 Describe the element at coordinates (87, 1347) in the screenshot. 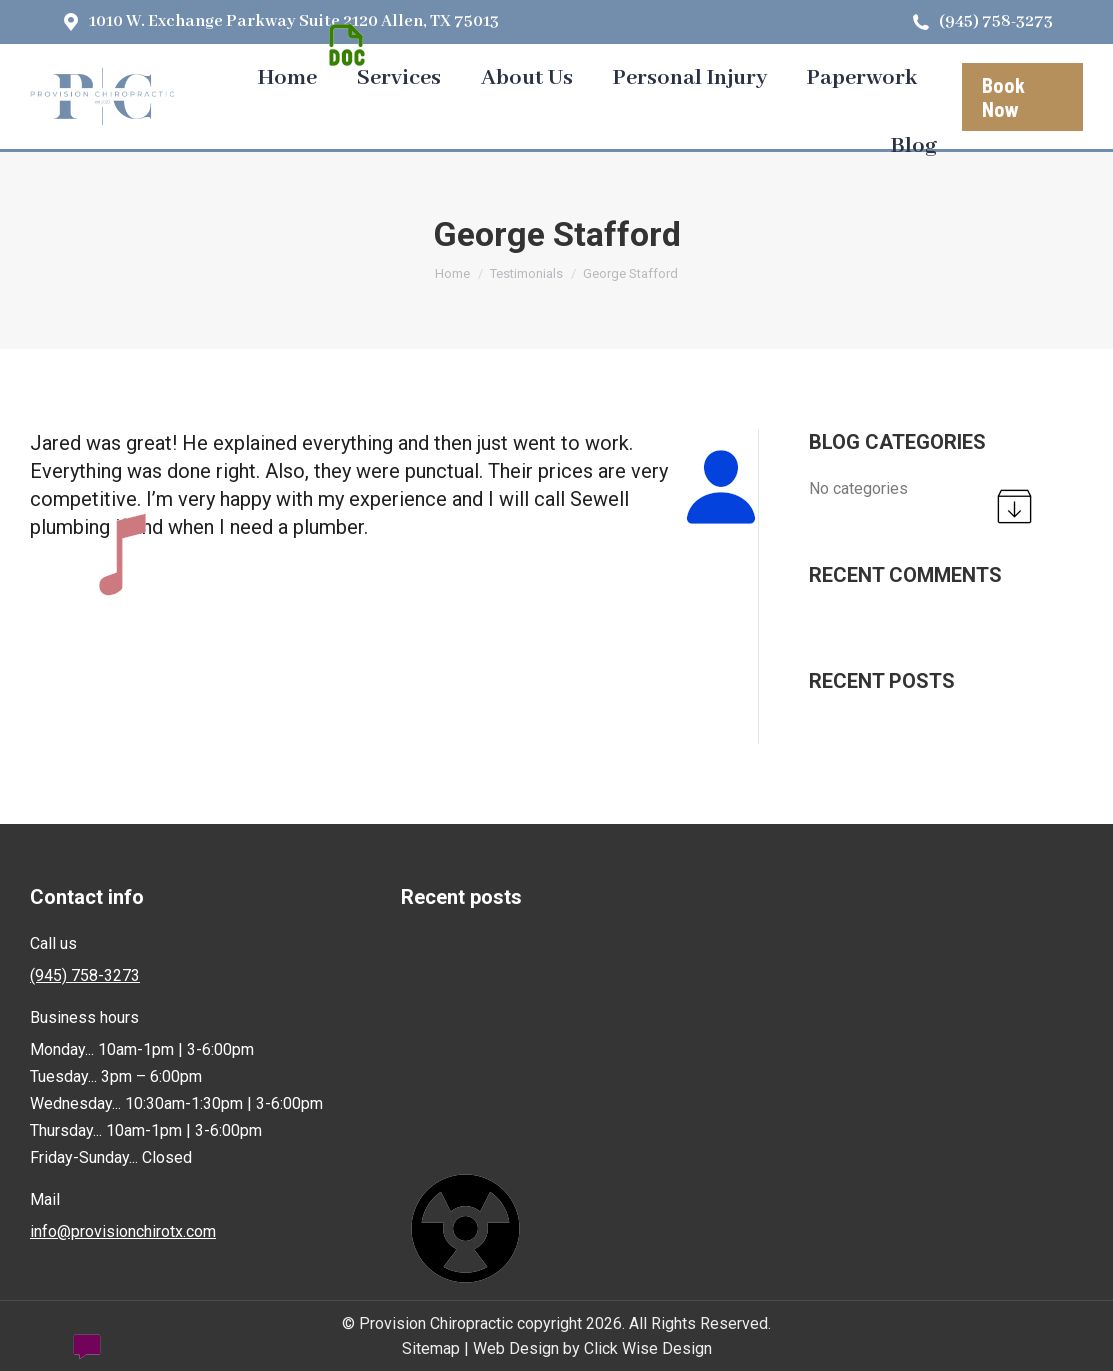

I see `open chat or messaging` at that location.